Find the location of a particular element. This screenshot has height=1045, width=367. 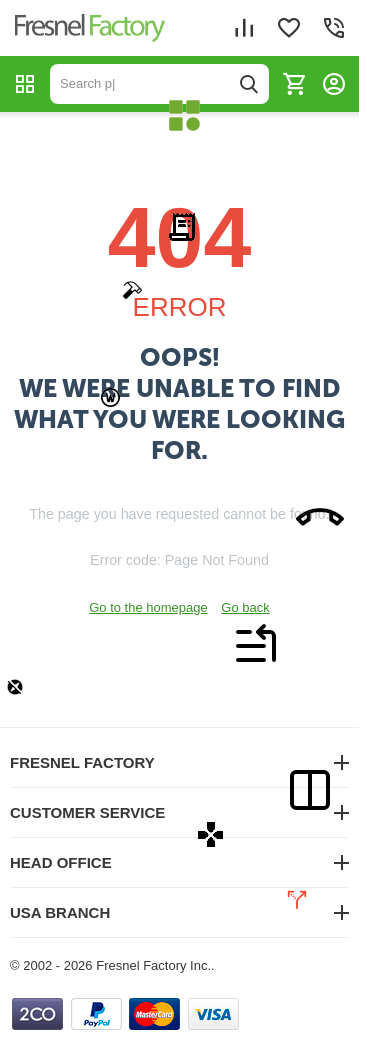

access tools or settings is located at coordinates (131, 290).